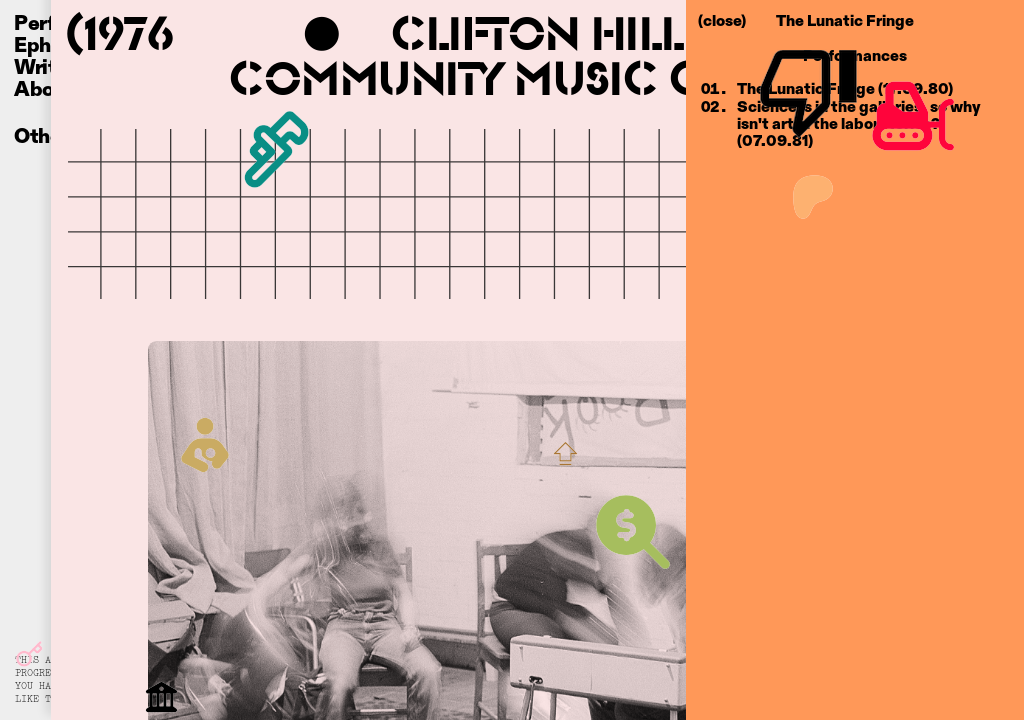 The image size is (1024, 720). What do you see at coordinates (565, 454) in the screenshot?
I see `upload a file or document` at bounding box center [565, 454].